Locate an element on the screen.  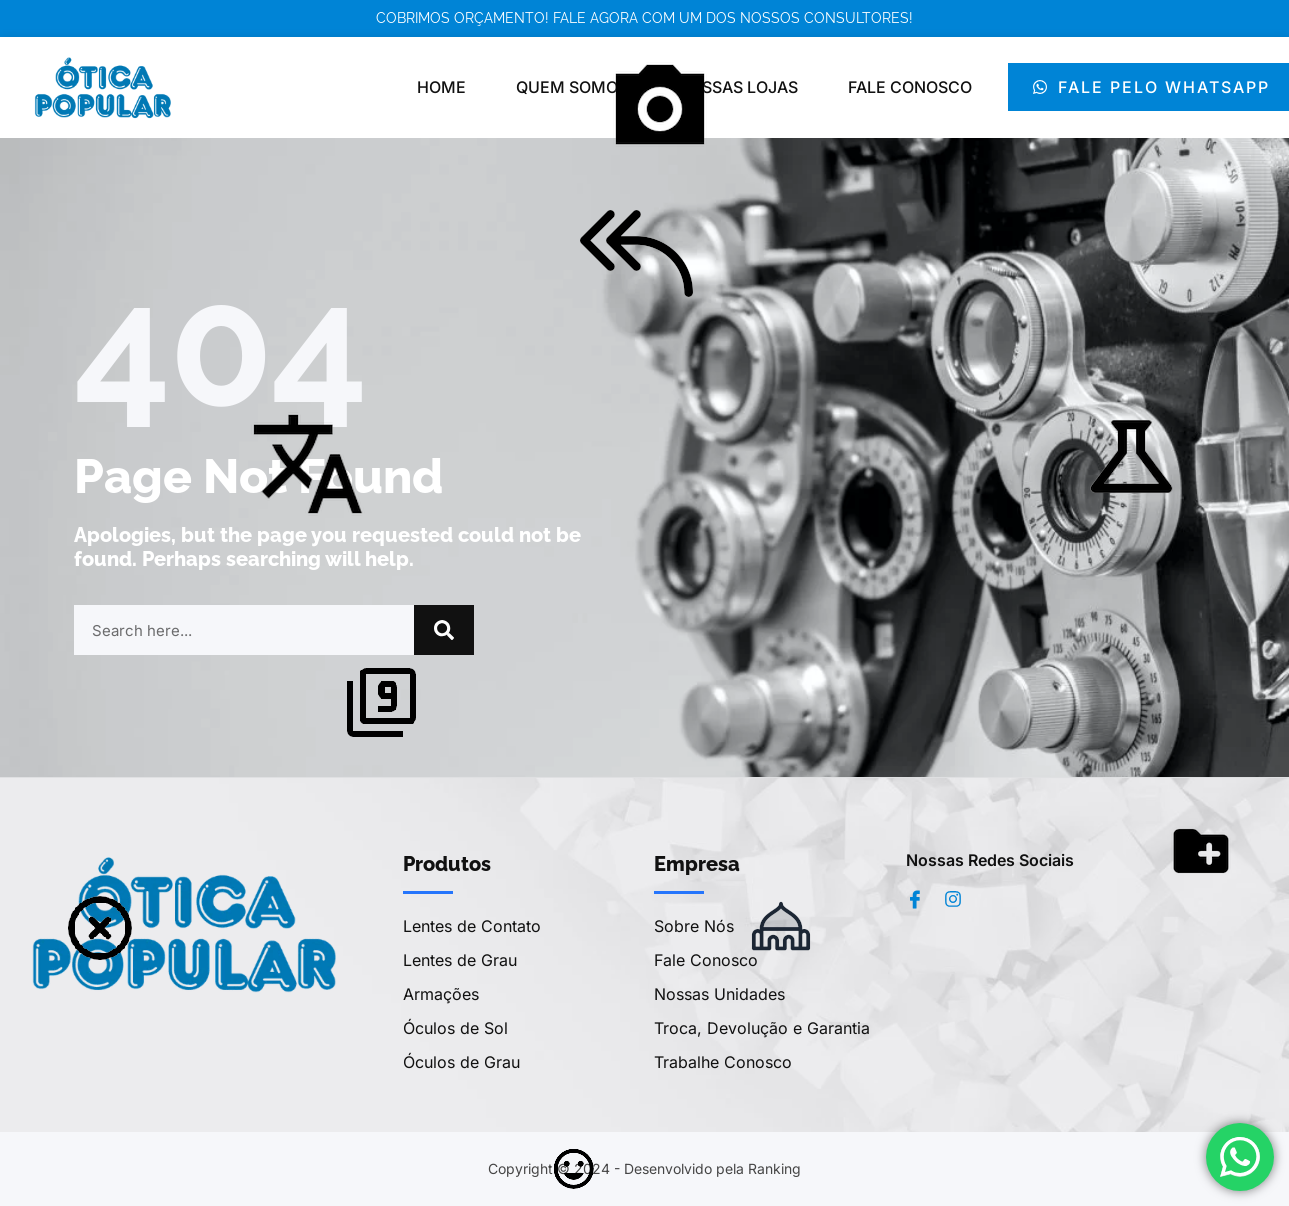
find nearby mosques is located at coordinates (781, 929).